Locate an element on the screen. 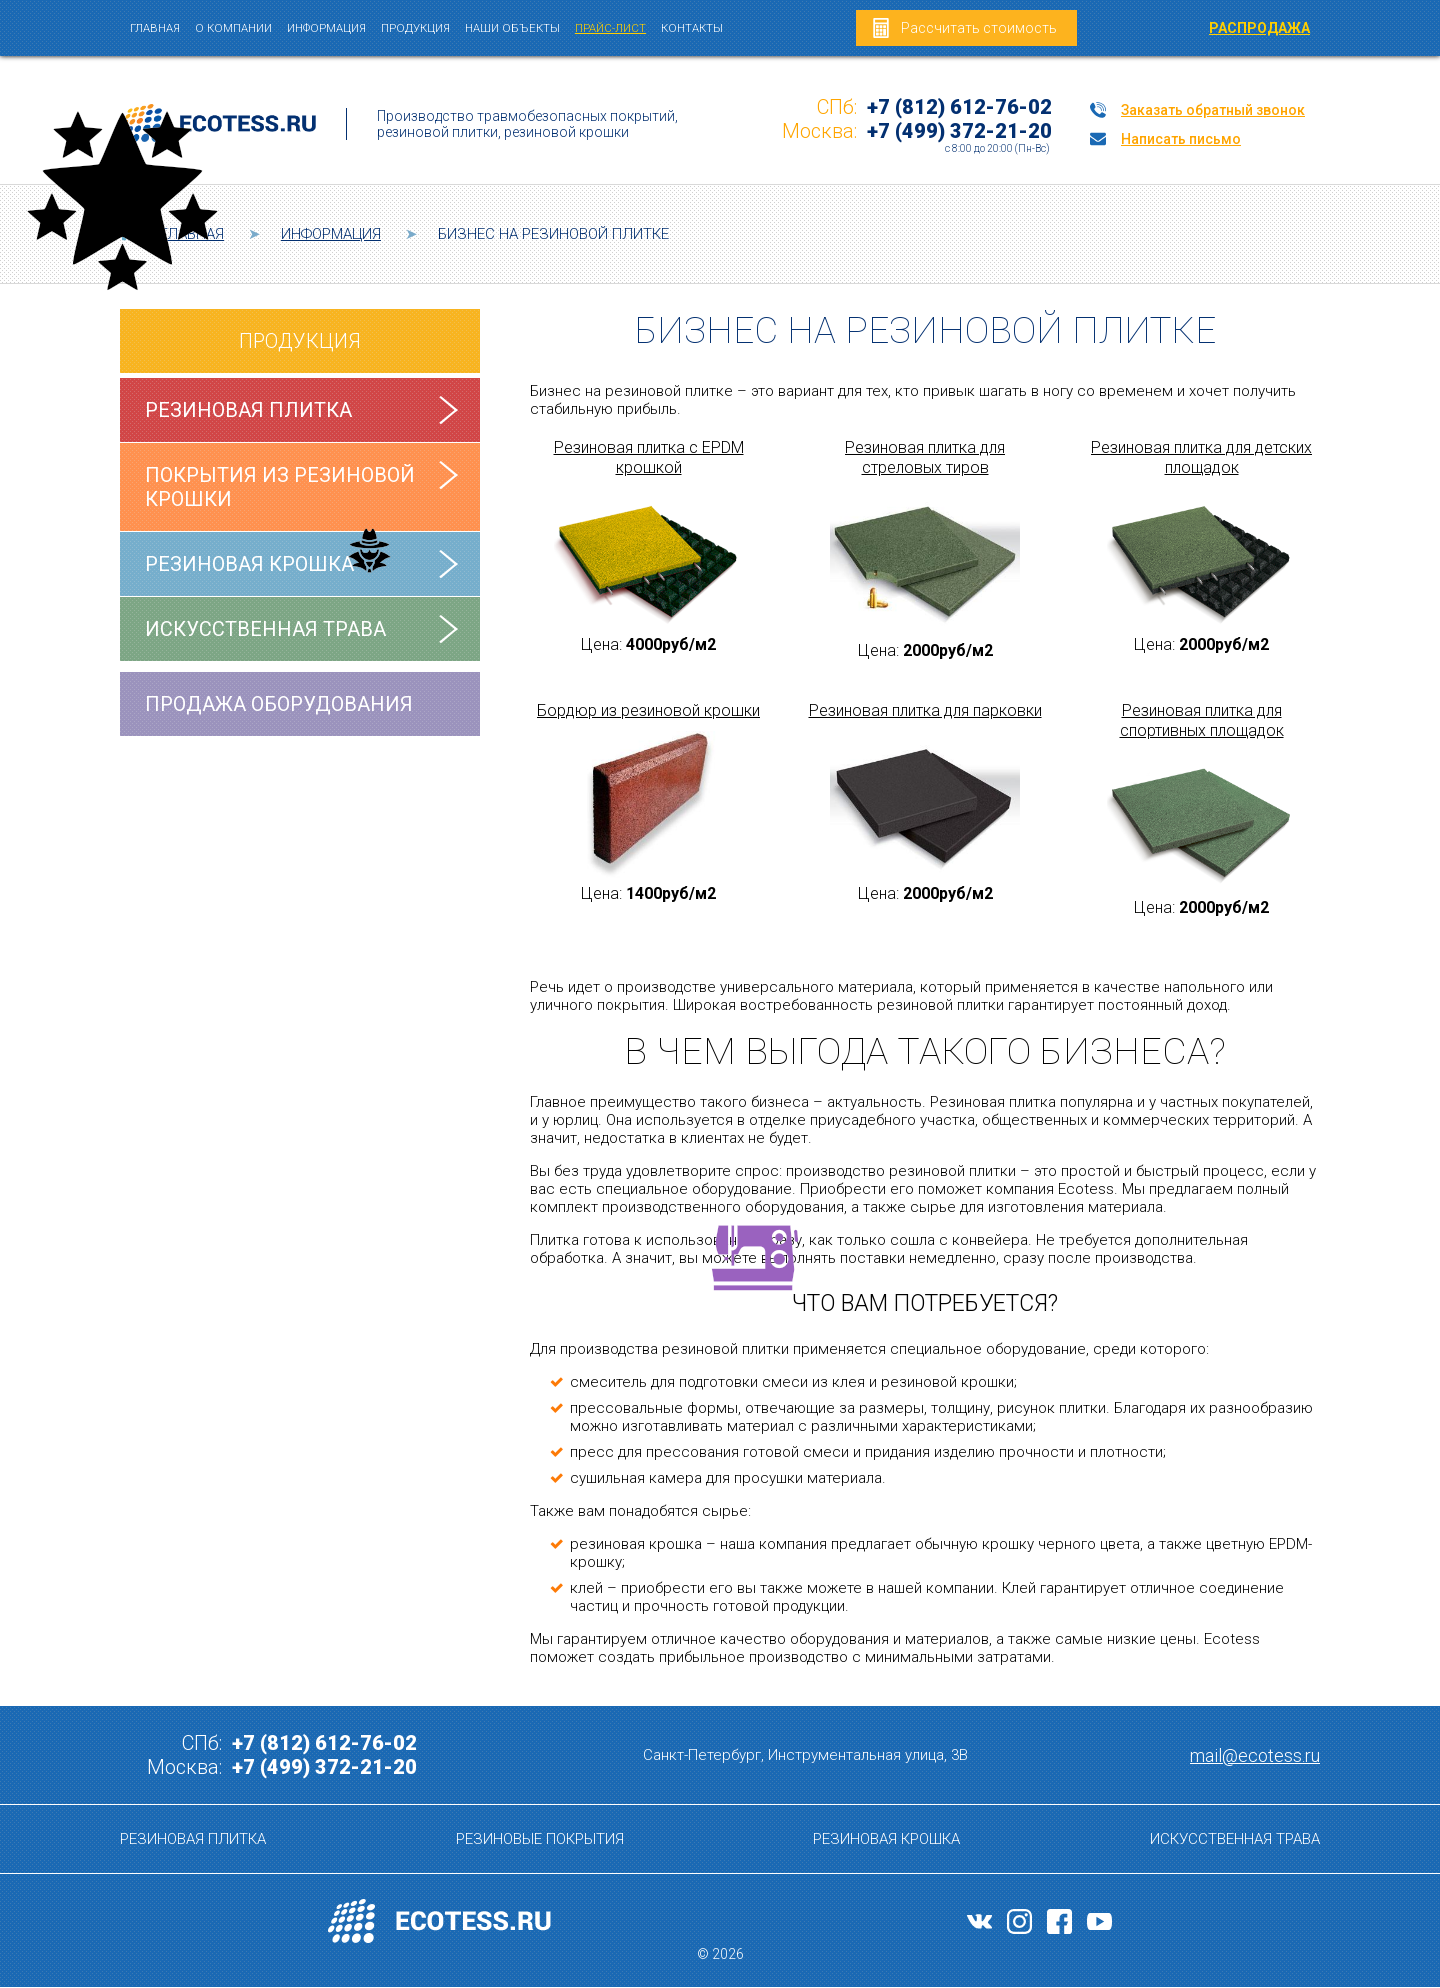 The height and width of the screenshot is (1988, 1440). enable incognito or private browsing mode is located at coordinates (369, 550).